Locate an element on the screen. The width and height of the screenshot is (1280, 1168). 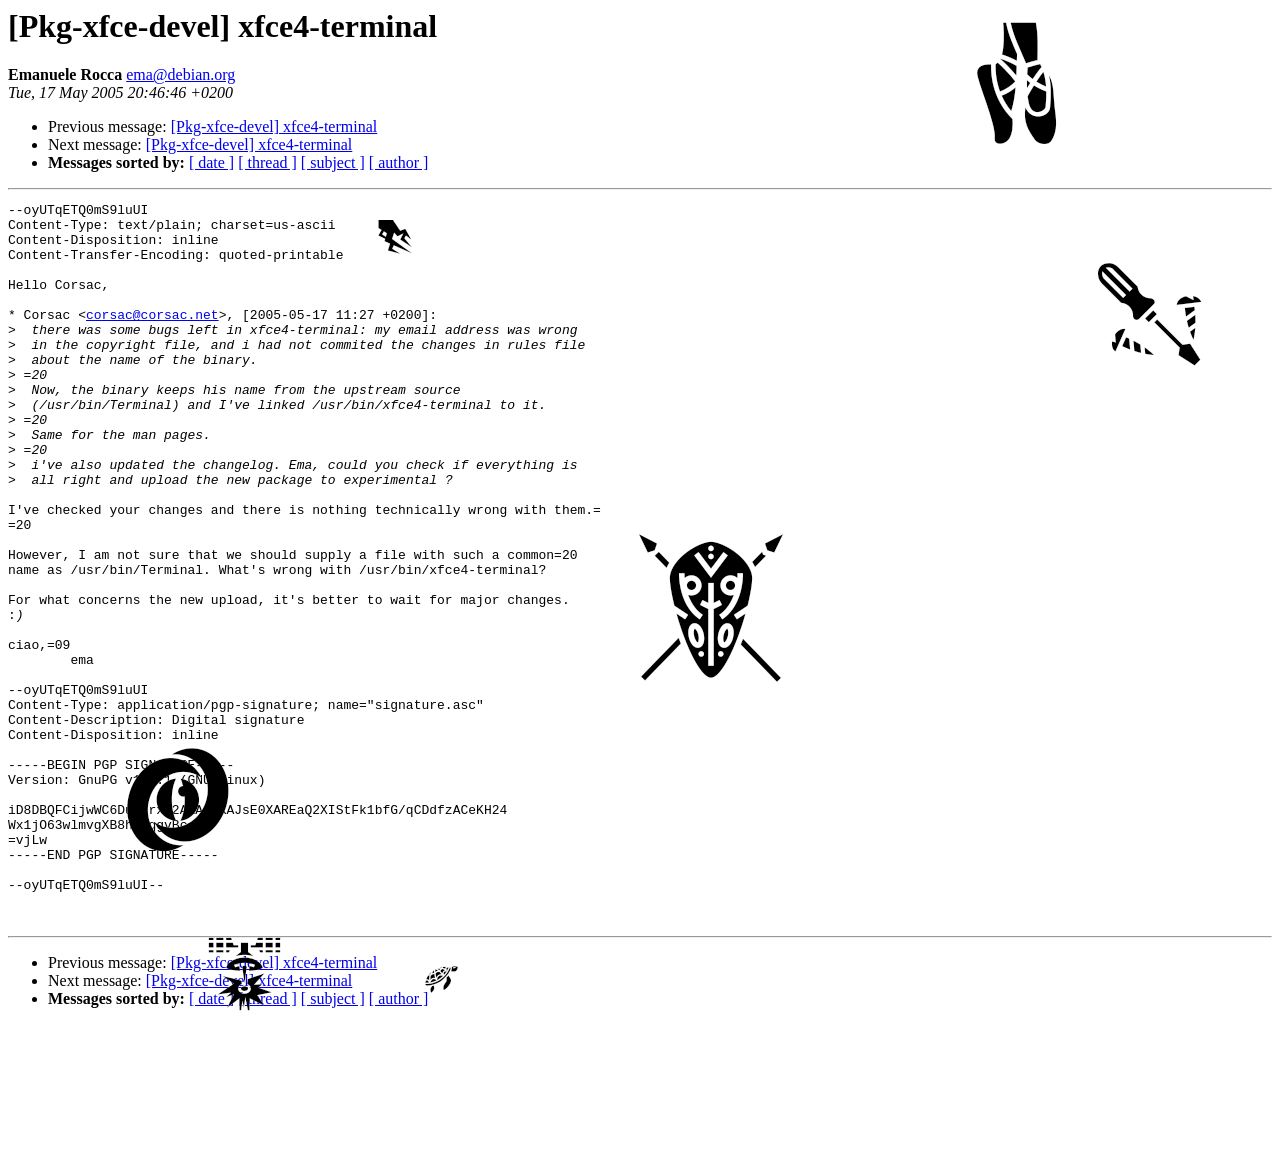
indicates a surreal or dream-like game state is located at coordinates (178, 800).